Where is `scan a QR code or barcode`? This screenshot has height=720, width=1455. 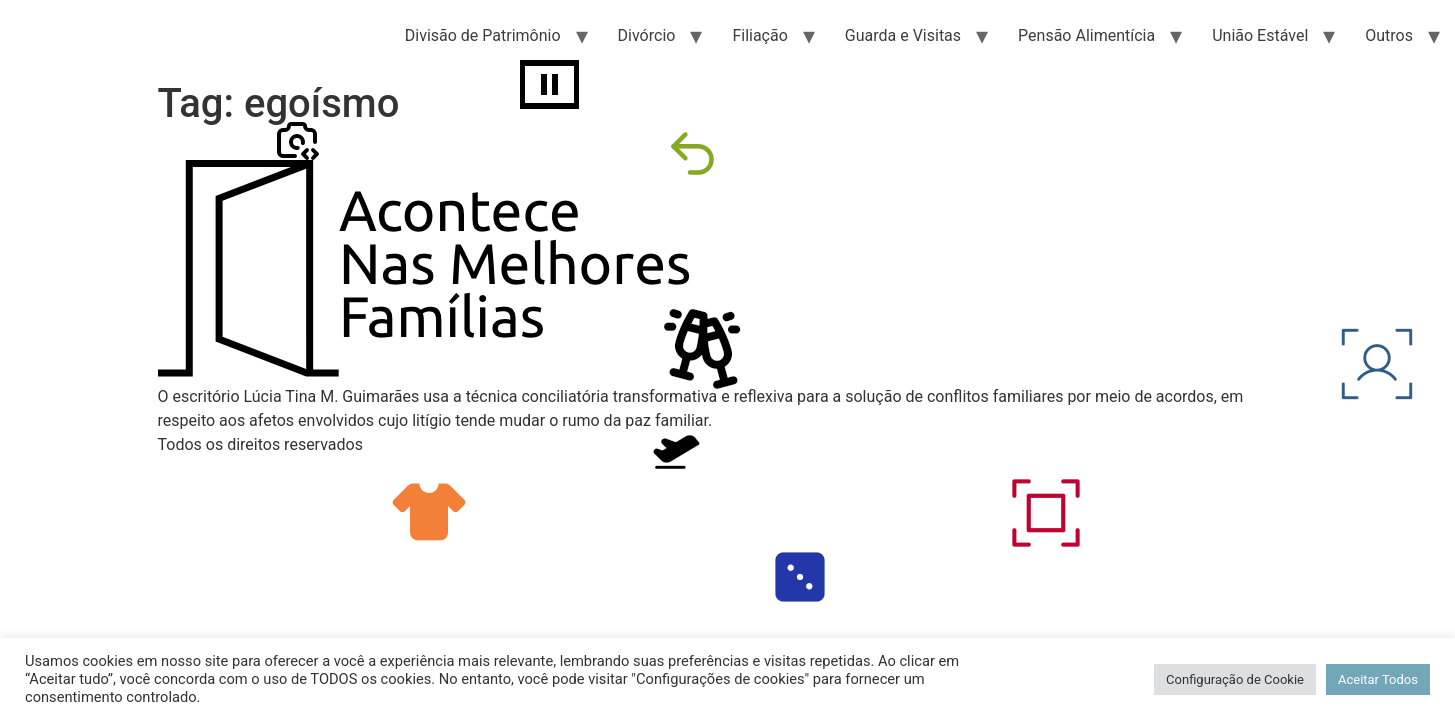 scan a QR code or barcode is located at coordinates (1046, 513).